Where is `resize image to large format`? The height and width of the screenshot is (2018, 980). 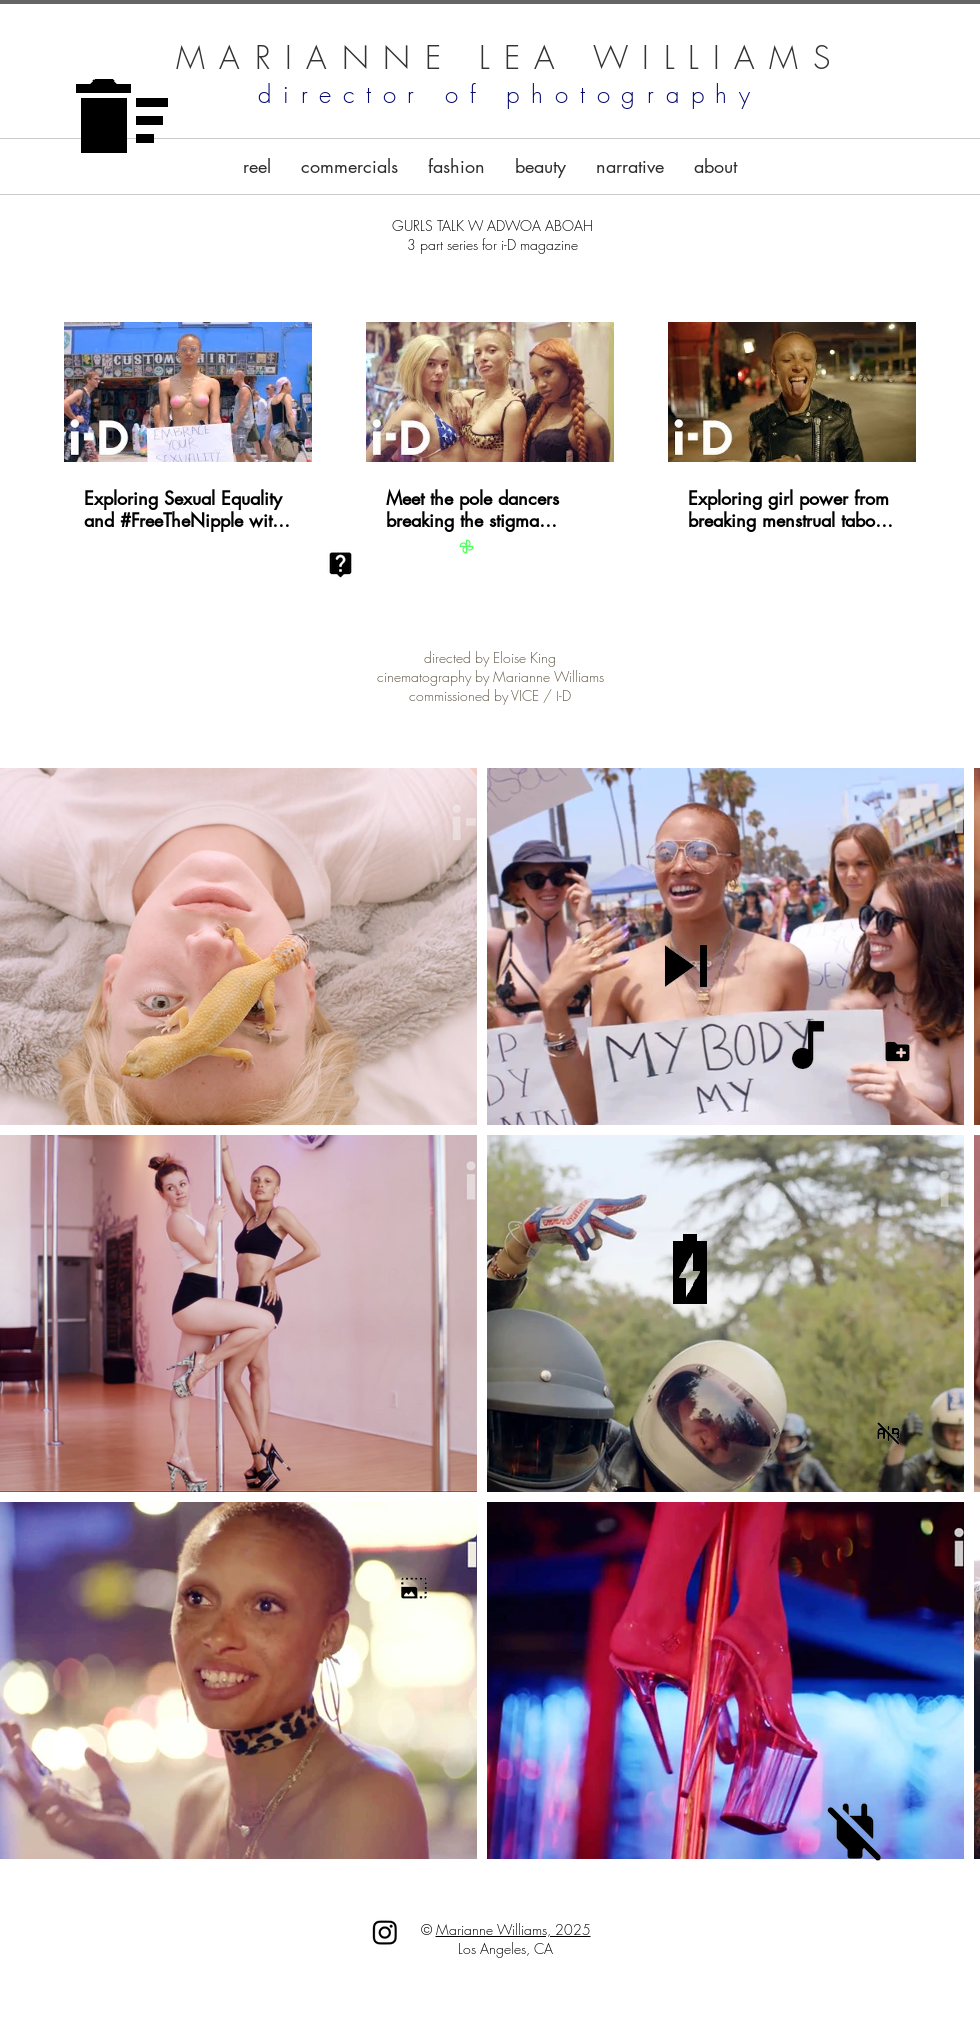 resize image to large format is located at coordinates (414, 1588).